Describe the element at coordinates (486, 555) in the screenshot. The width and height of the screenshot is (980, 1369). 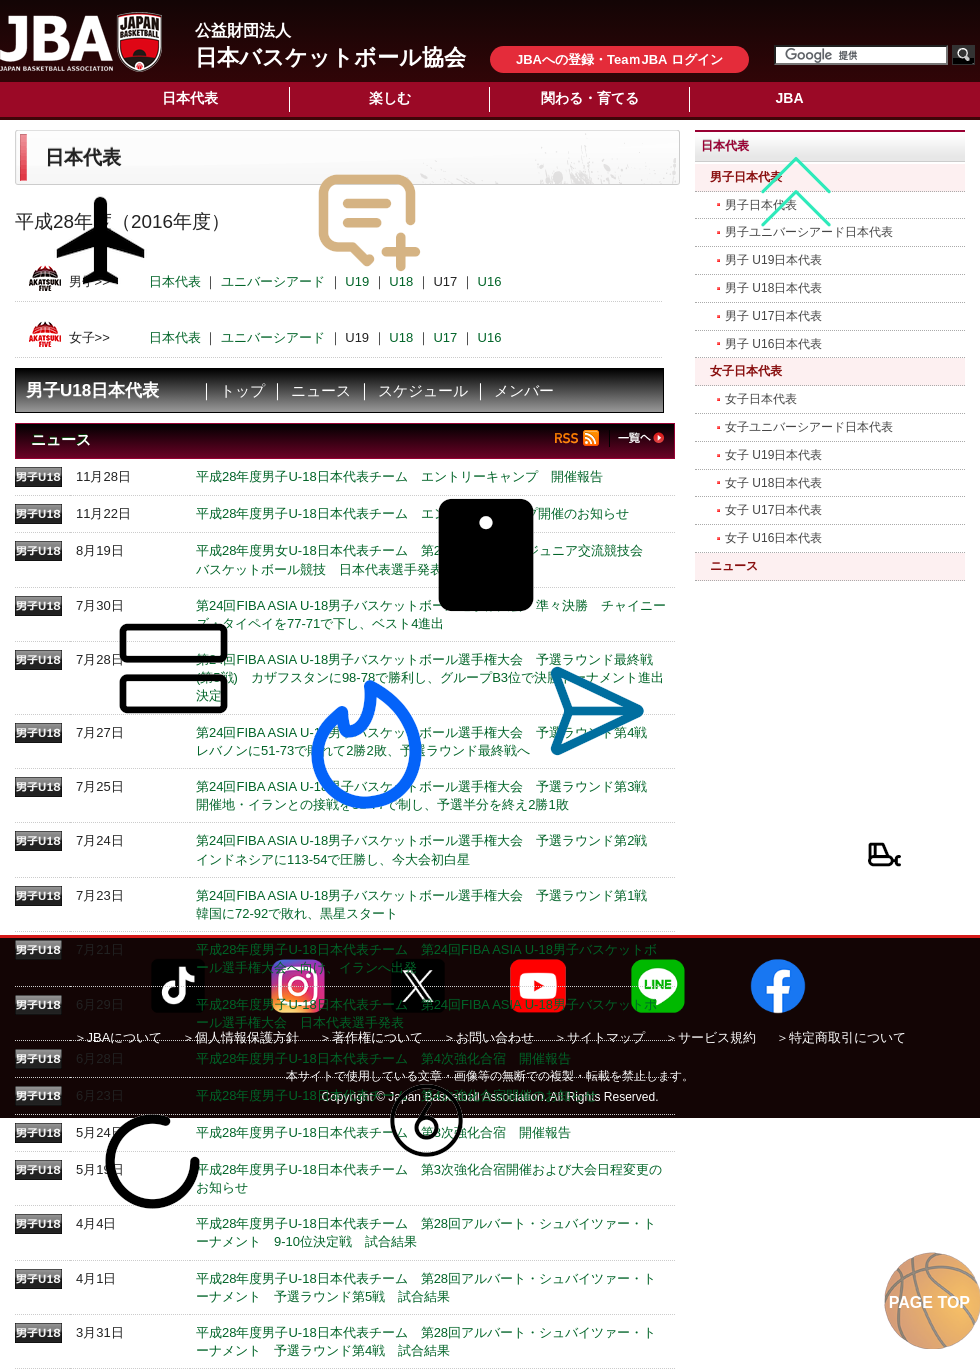
I see `access tablet camera settings` at that location.